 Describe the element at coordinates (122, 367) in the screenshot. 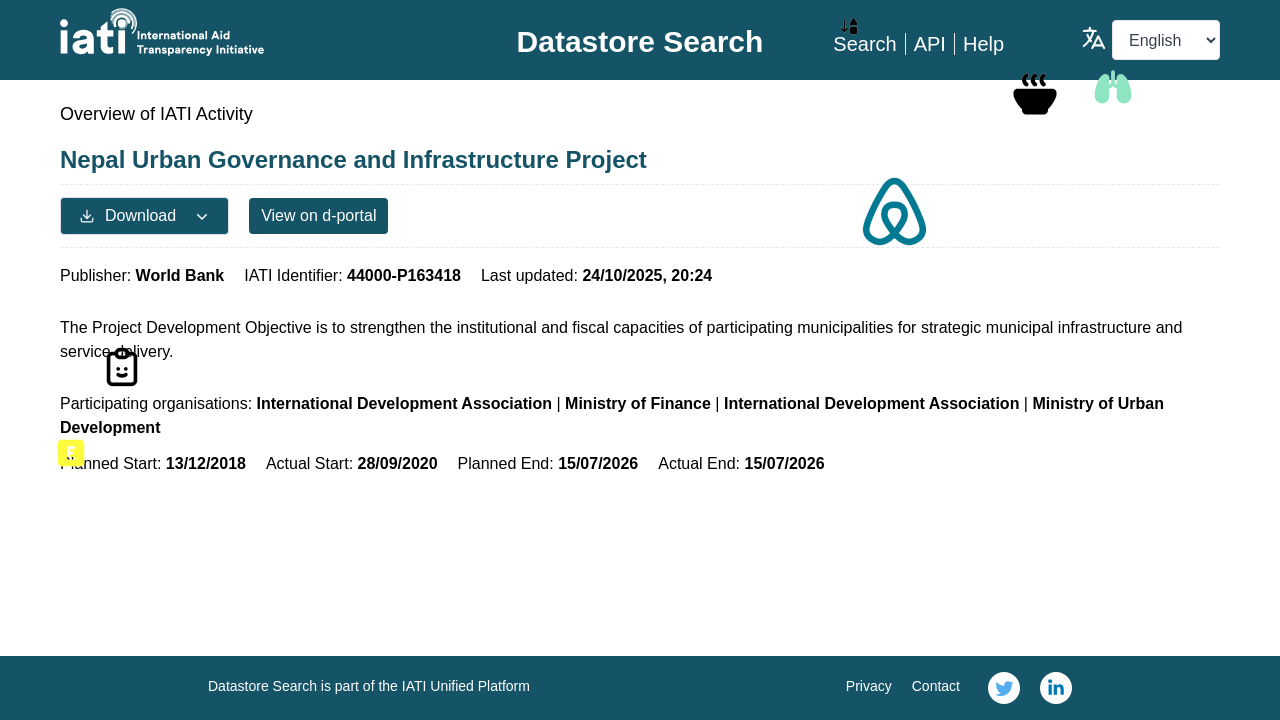

I see `view feedback or satisfaction survey` at that location.